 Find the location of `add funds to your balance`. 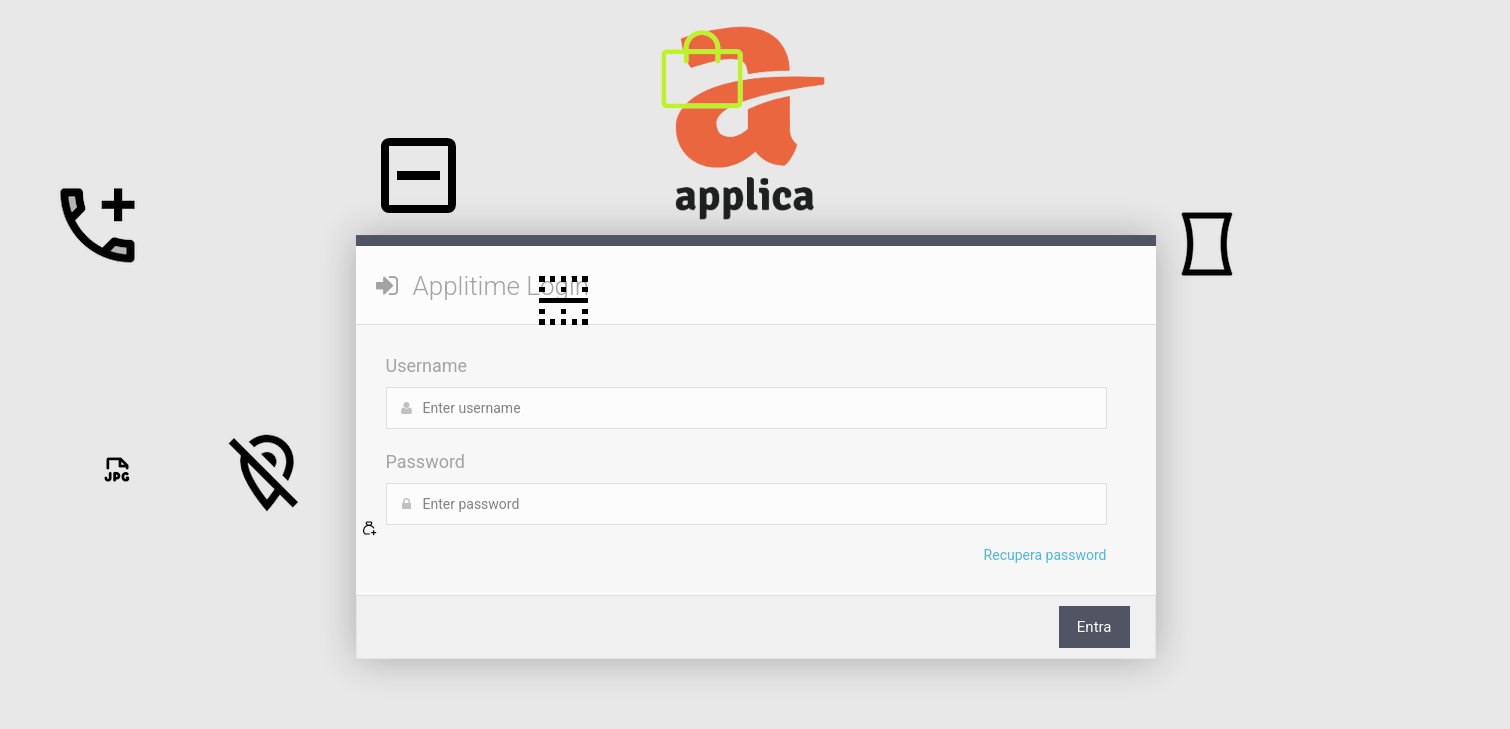

add funds to your balance is located at coordinates (369, 528).